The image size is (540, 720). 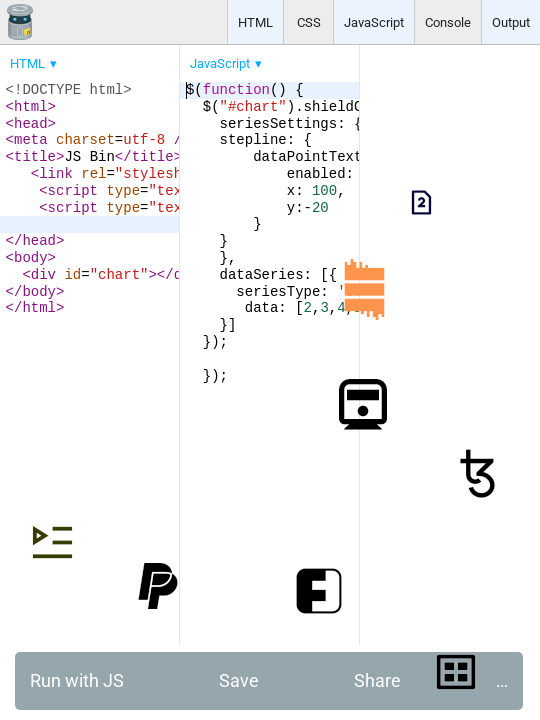 I want to click on view train schedules or transit options, so click(x=363, y=403).